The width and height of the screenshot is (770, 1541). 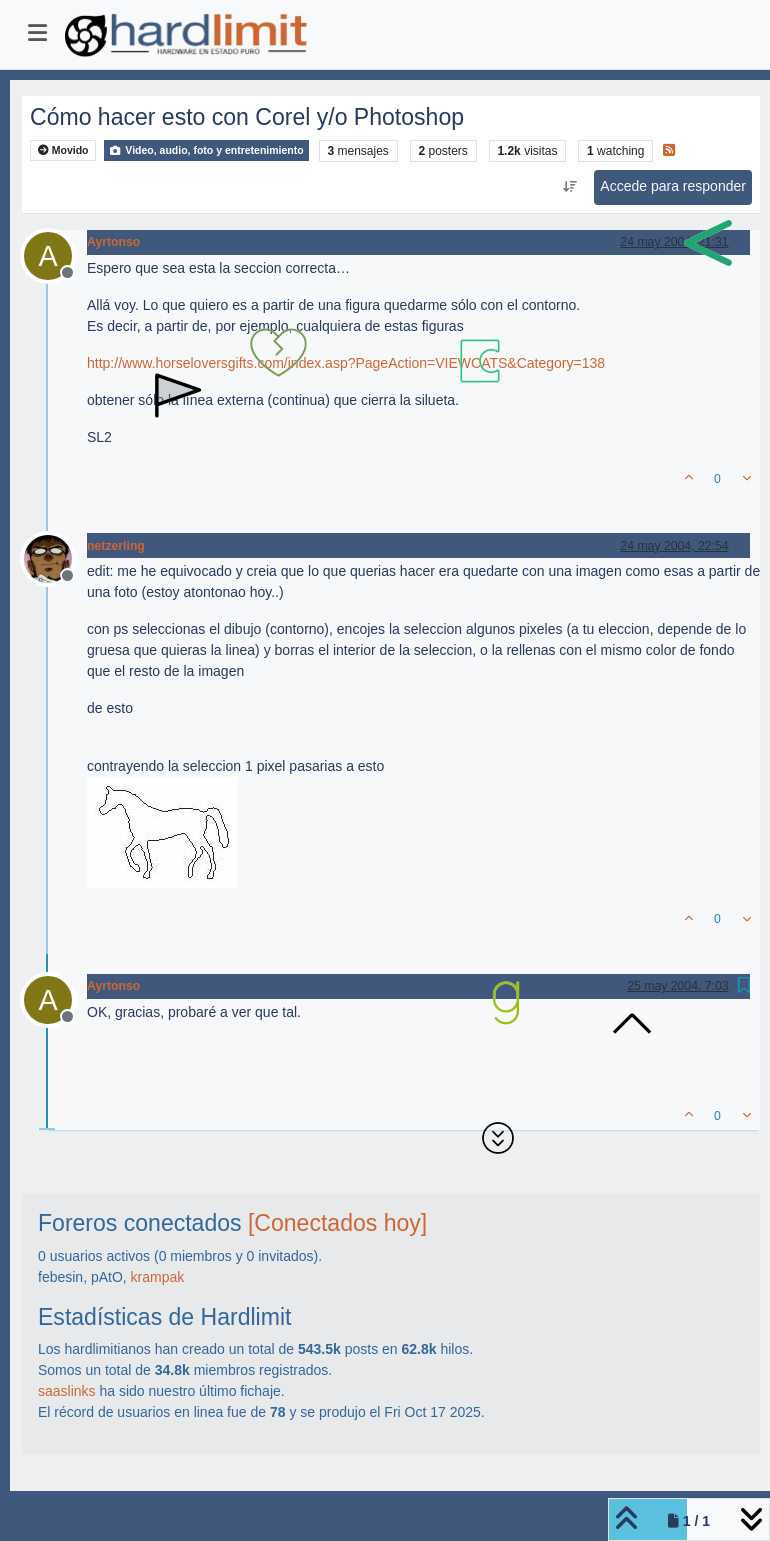 I want to click on go back to the previous screen, so click(x=709, y=243).